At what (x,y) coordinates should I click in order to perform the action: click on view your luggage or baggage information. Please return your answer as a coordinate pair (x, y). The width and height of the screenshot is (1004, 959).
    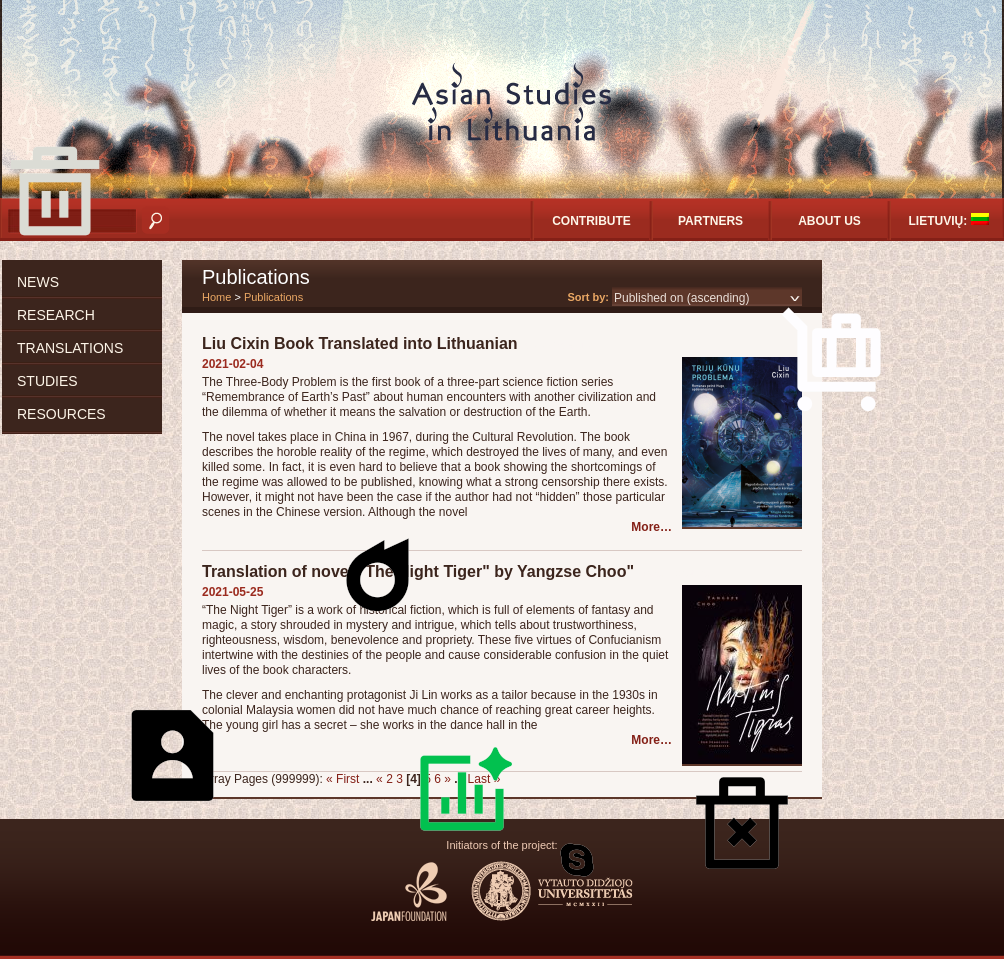
    Looking at the image, I should click on (836, 357).